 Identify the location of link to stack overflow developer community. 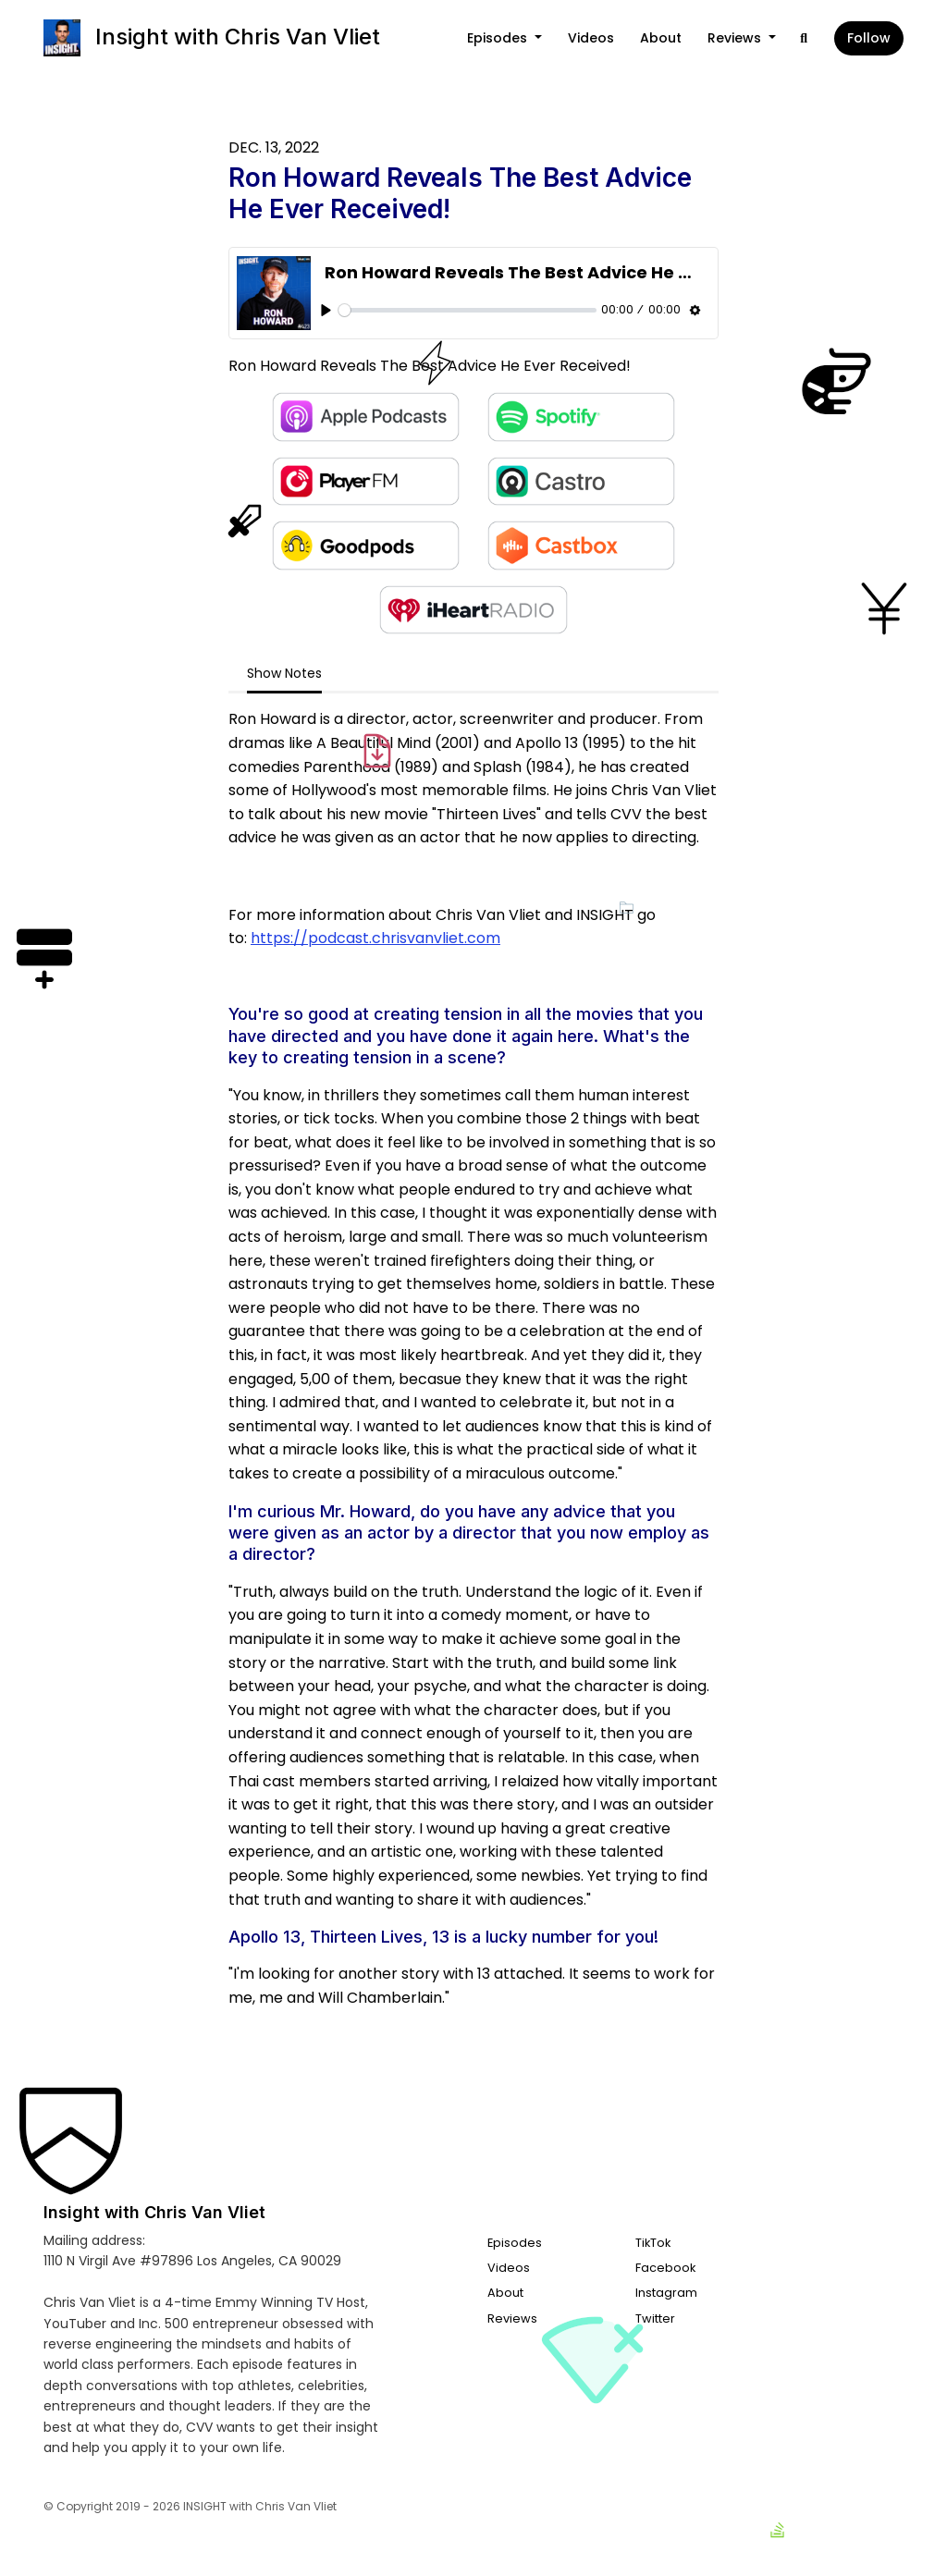
(777, 2530).